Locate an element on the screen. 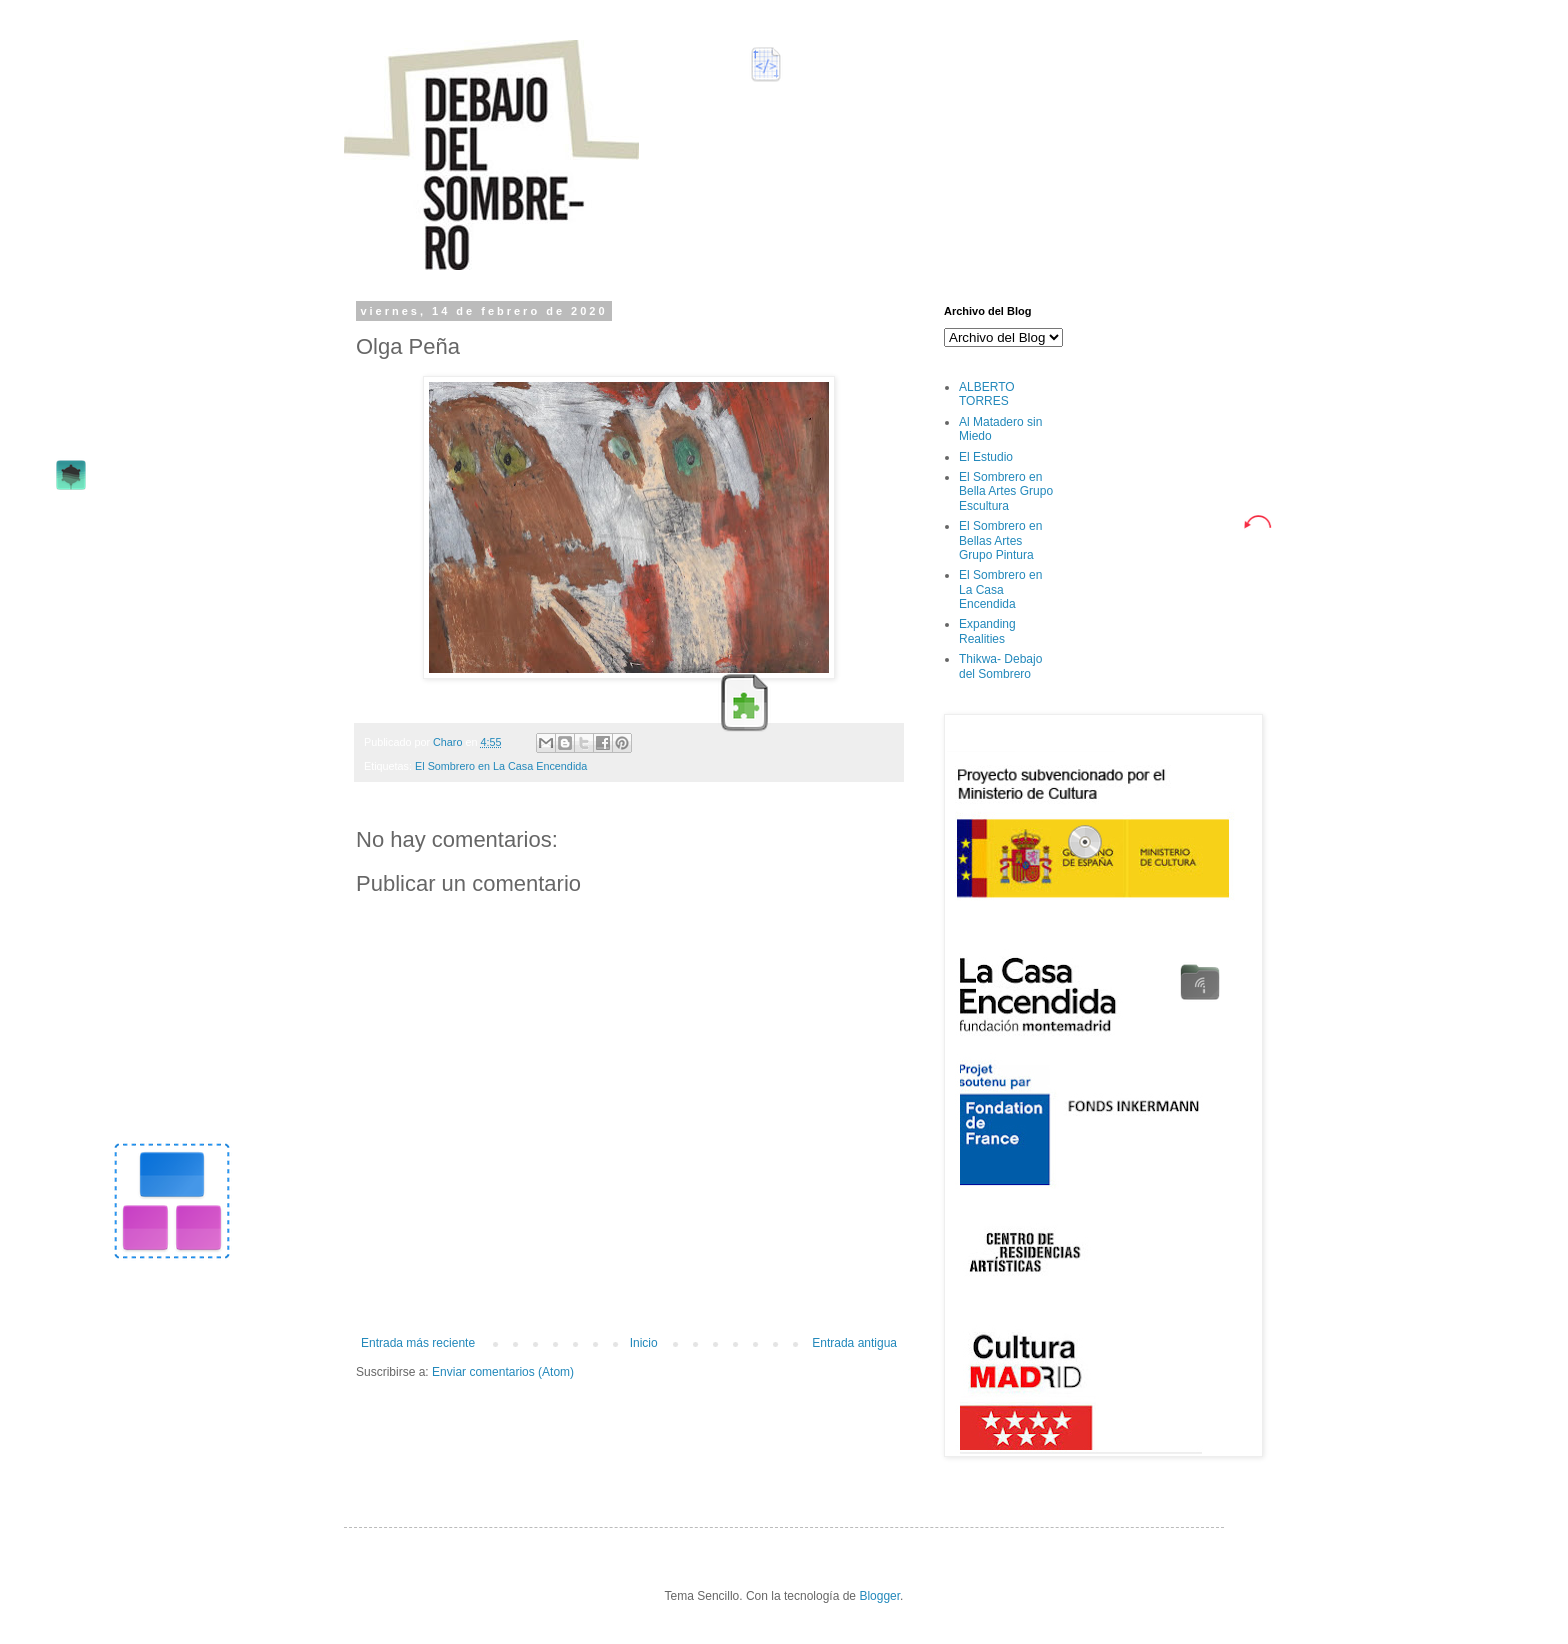 Image resolution: width=1568 pixels, height=1644 pixels. a twig template file is located at coordinates (766, 64).